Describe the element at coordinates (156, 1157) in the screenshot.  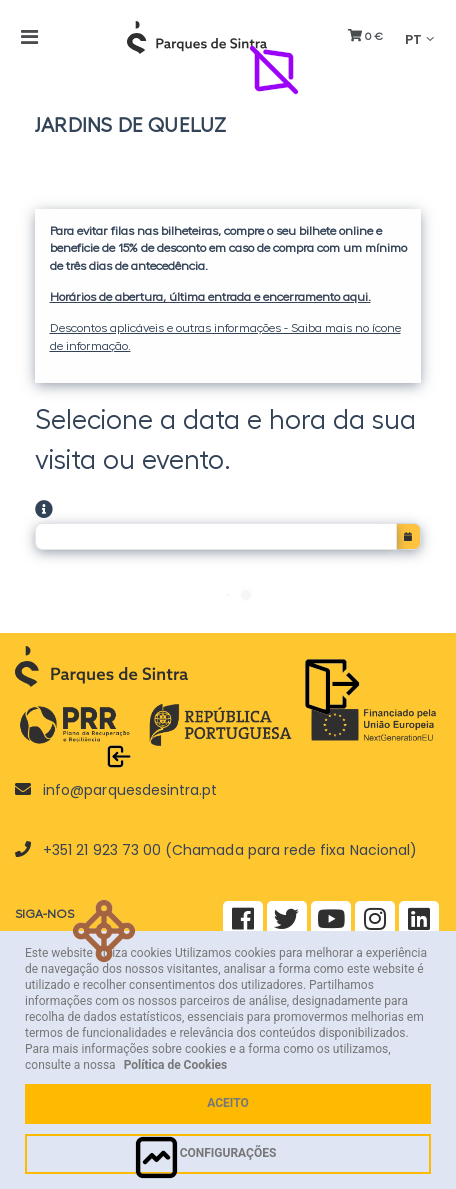
I see `view analytics or statistics` at that location.